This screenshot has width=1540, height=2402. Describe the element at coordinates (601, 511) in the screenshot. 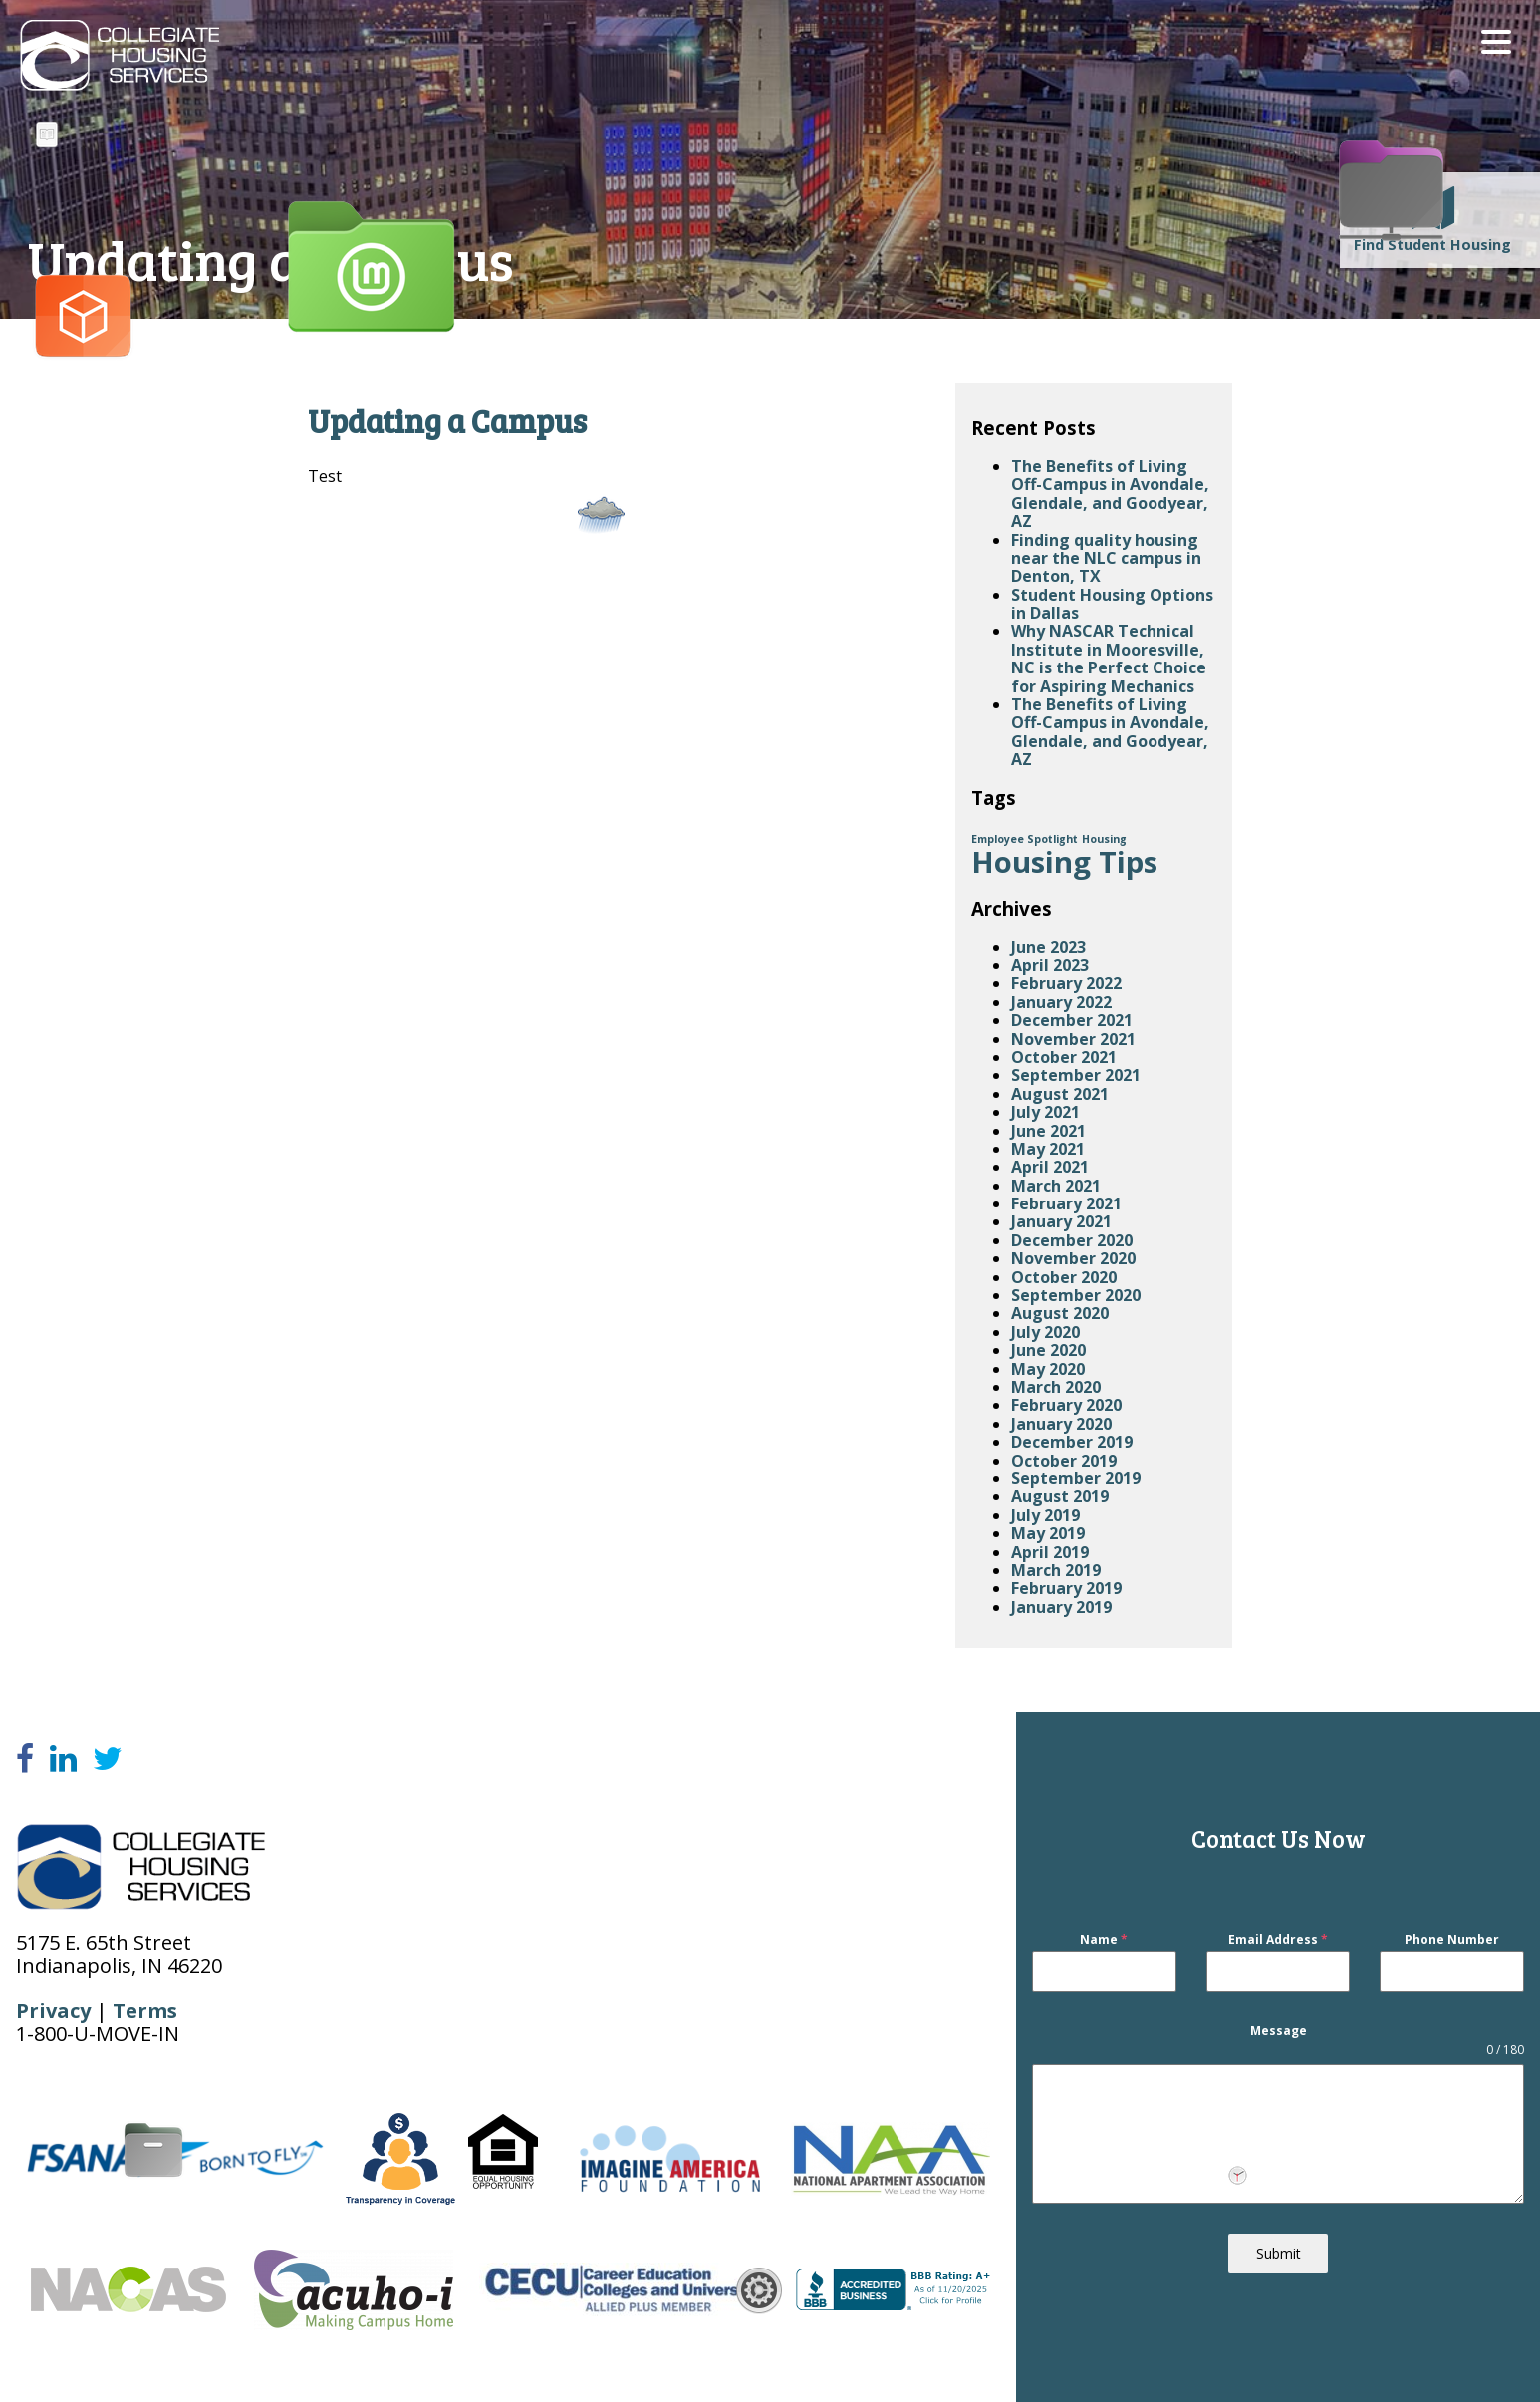

I see `indicates rainy weather conditions` at that location.